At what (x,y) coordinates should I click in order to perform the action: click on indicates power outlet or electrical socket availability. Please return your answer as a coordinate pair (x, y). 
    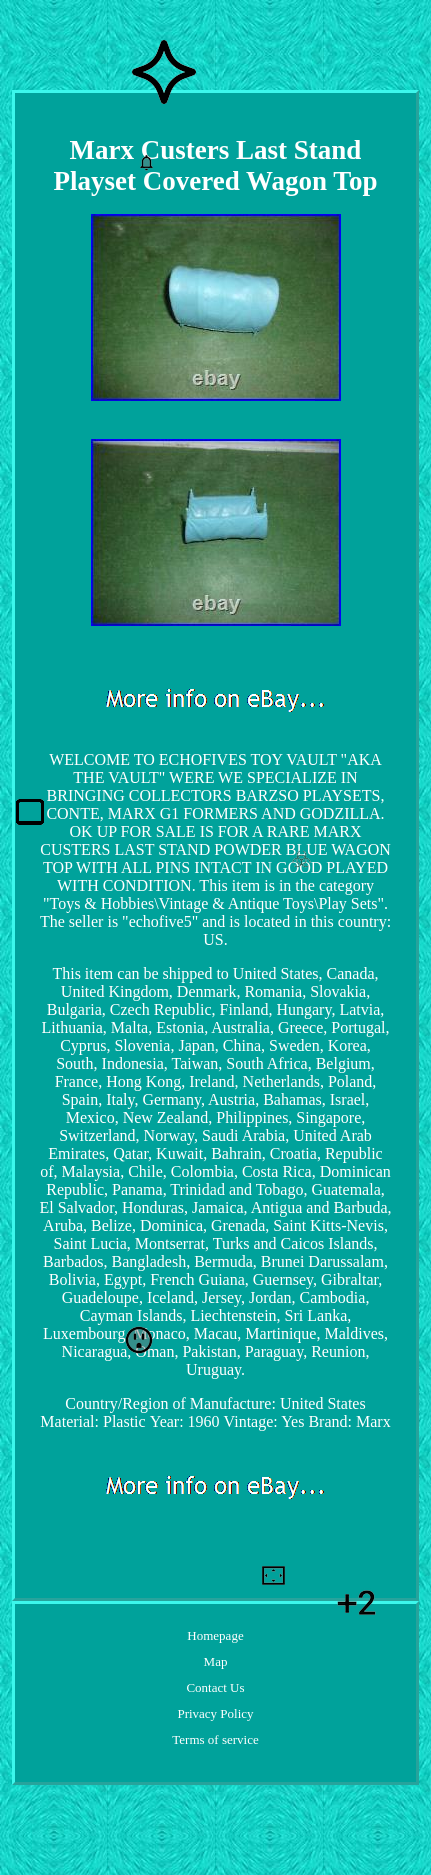
    Looking at the image, I should click on (139, 1340).